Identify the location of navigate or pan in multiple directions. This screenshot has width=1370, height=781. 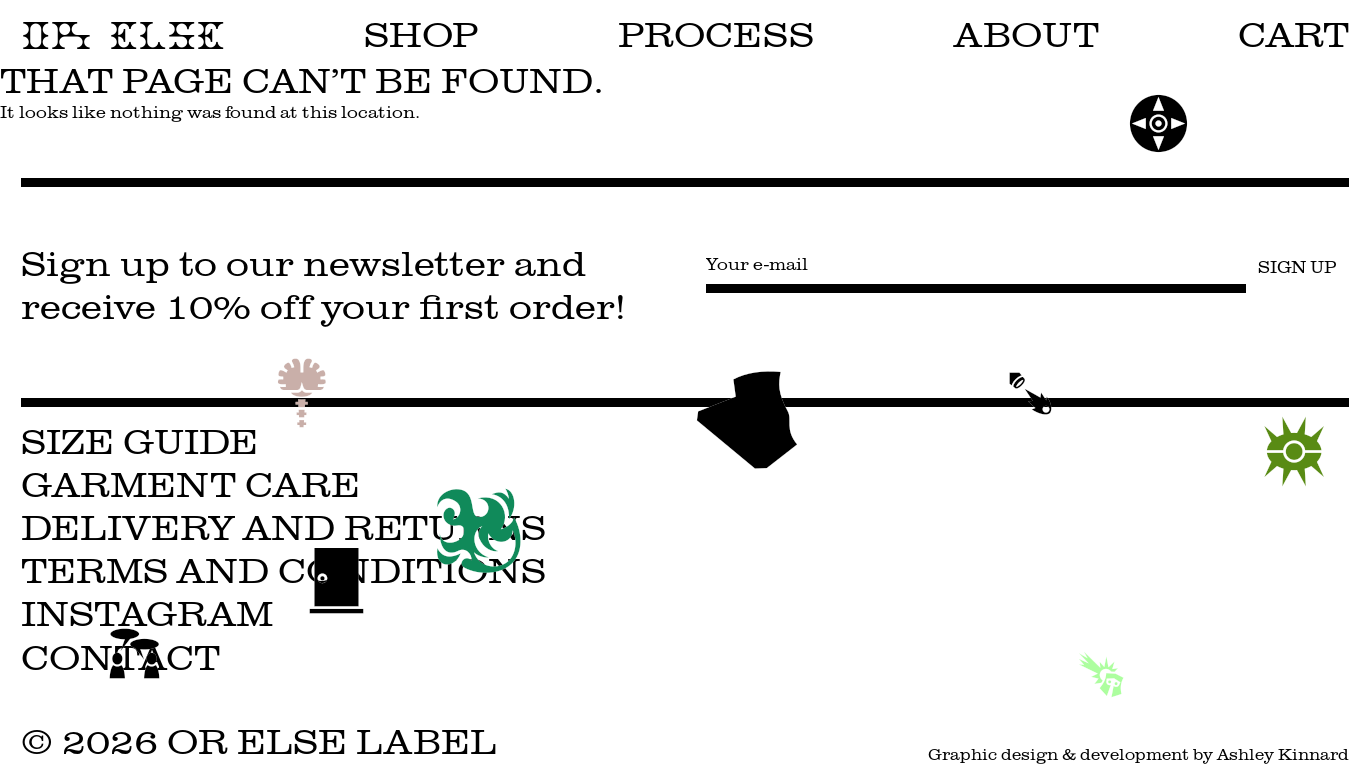
(1158, 123).